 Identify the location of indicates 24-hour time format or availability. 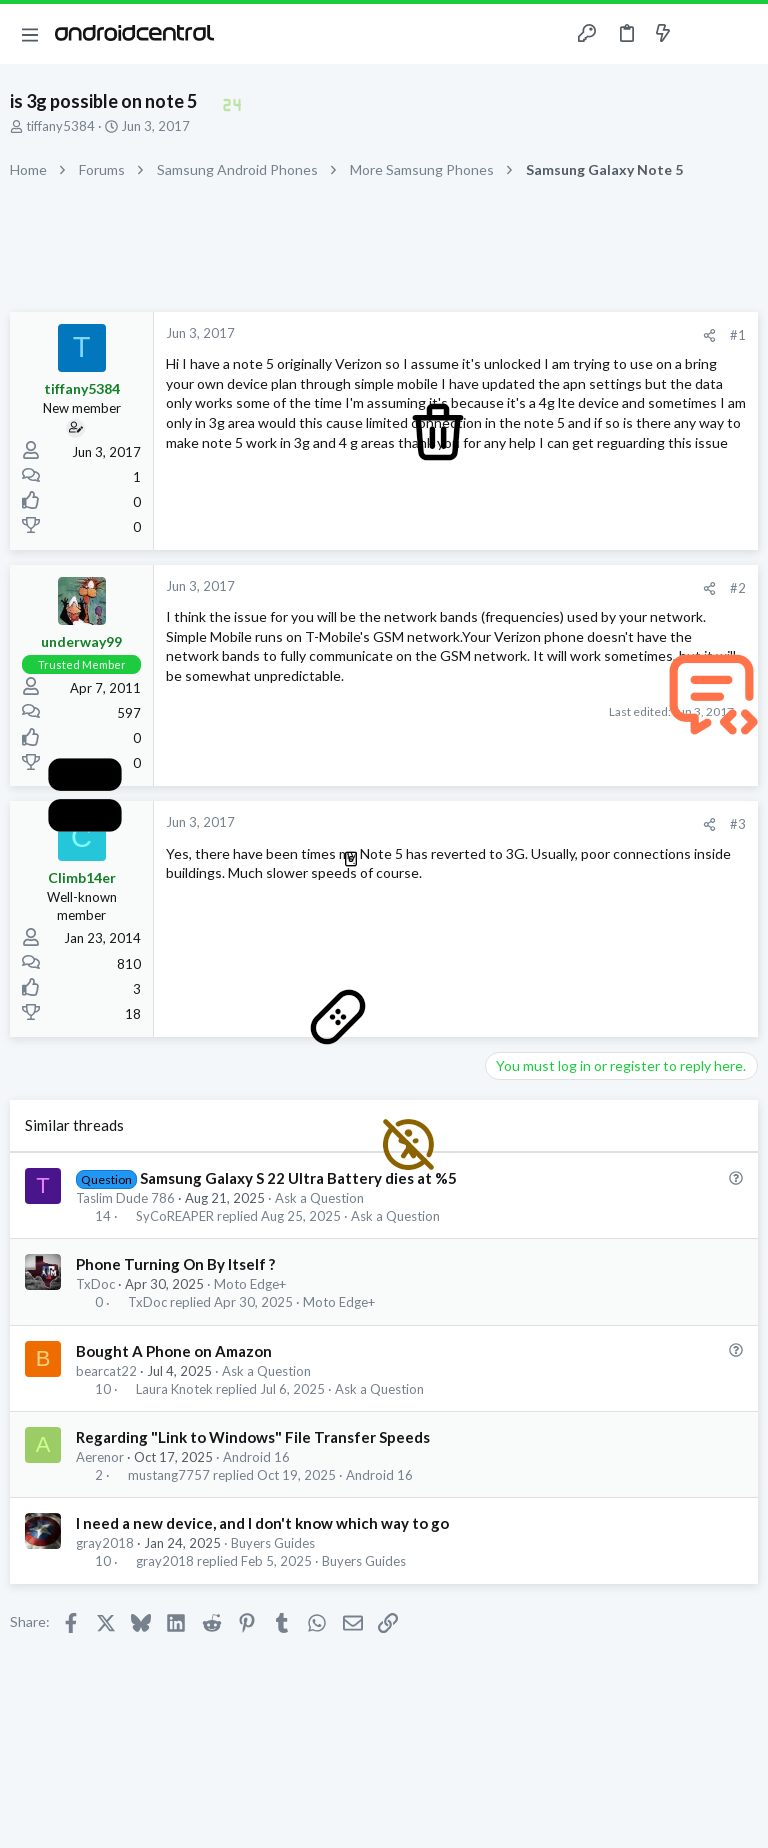
(232, 105).